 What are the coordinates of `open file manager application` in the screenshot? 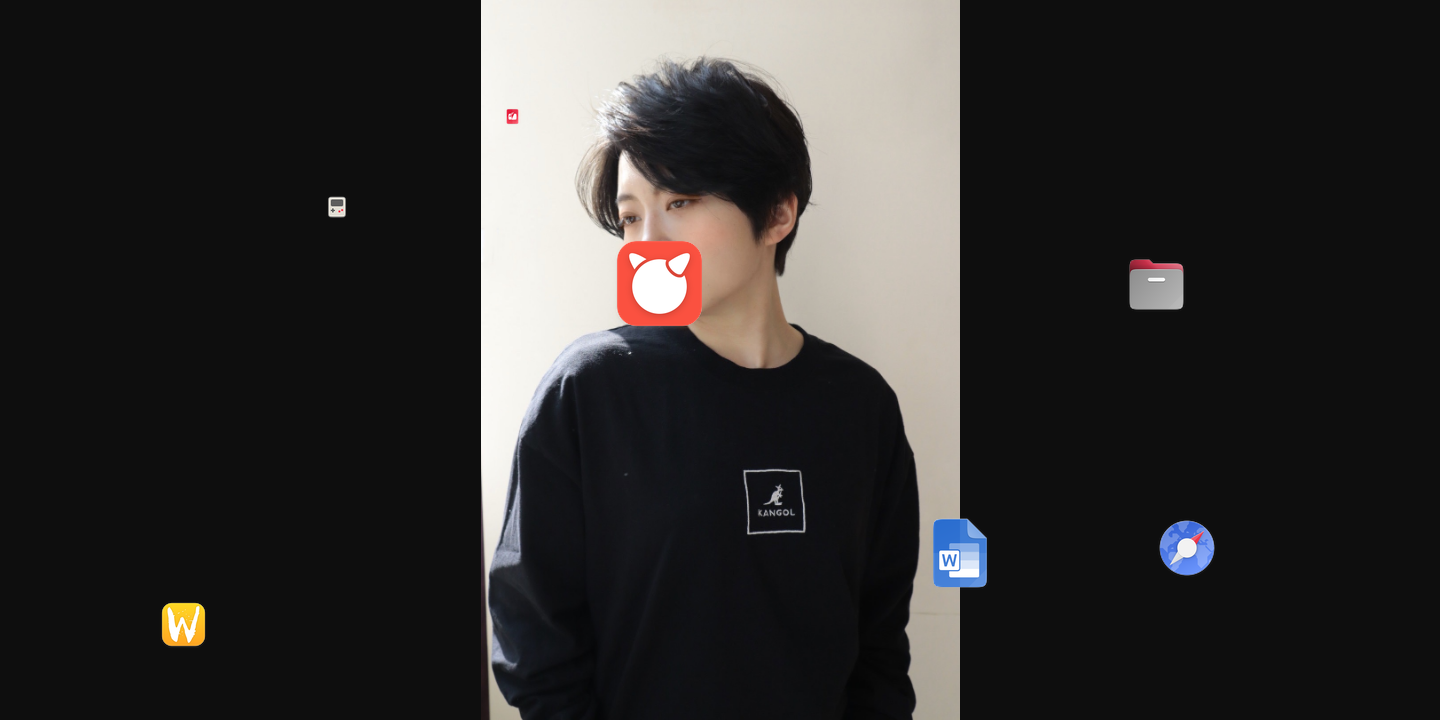 It's located at (1156, 284).